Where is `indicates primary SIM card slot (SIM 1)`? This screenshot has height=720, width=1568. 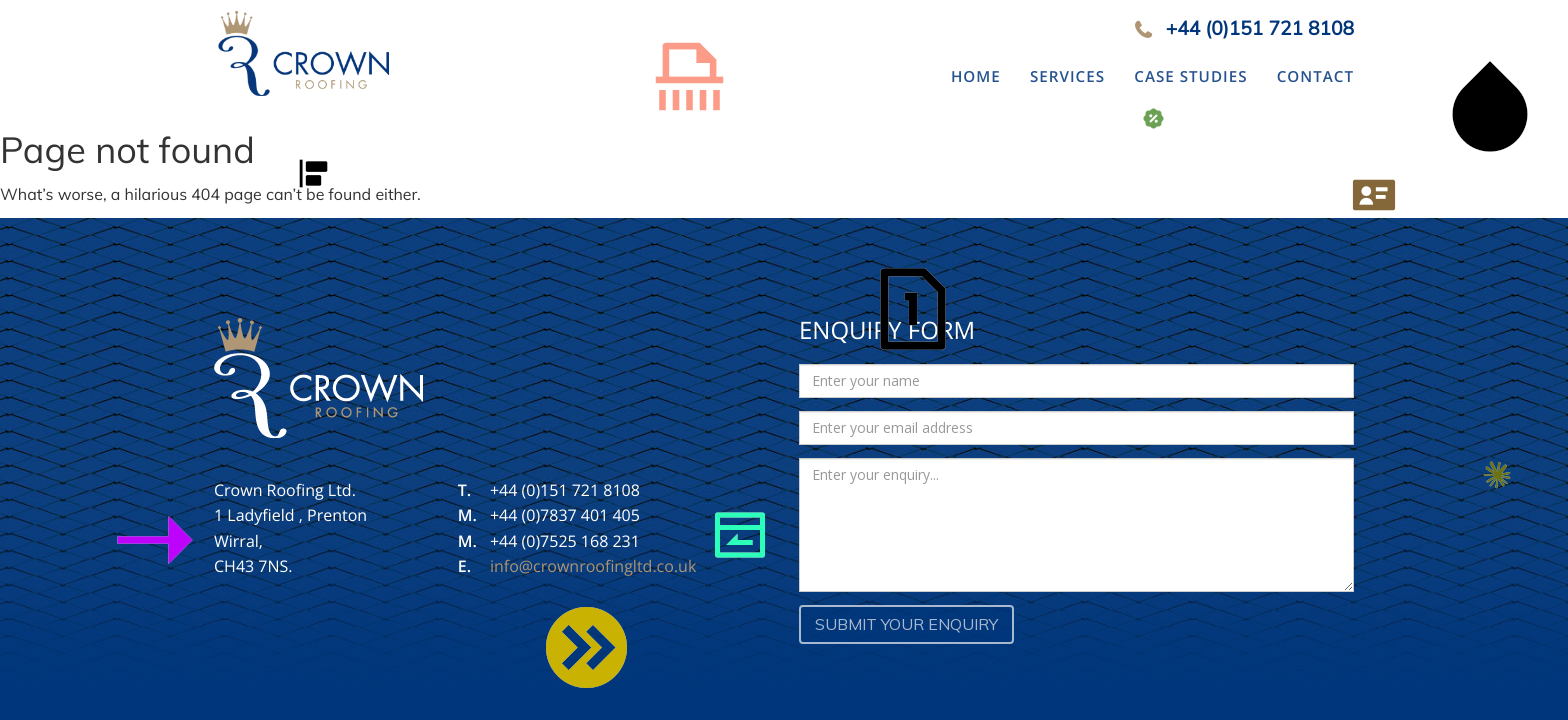 indicates primary SIM card slot (SIM 1) is located at coordinates (913, 309).